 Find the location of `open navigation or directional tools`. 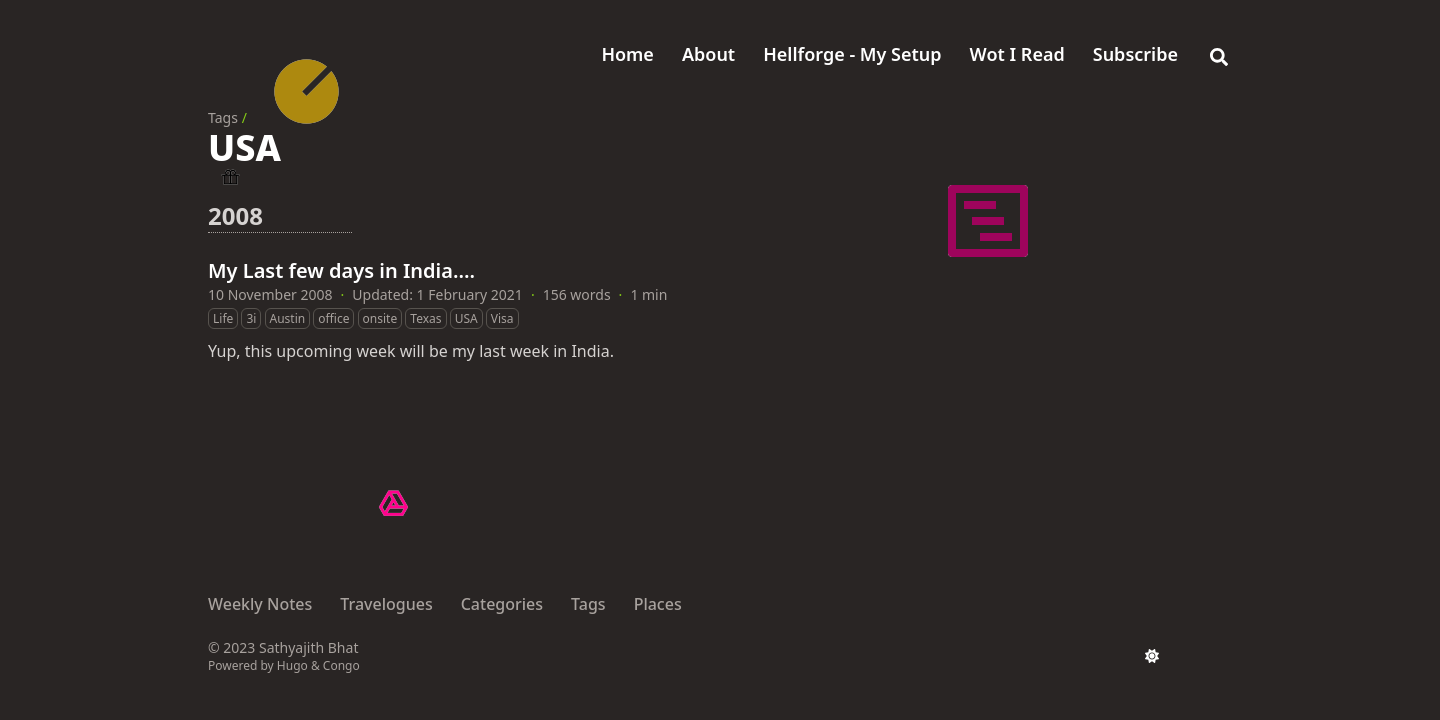

open navigation or directional tools is located at coordinates (306, 91).